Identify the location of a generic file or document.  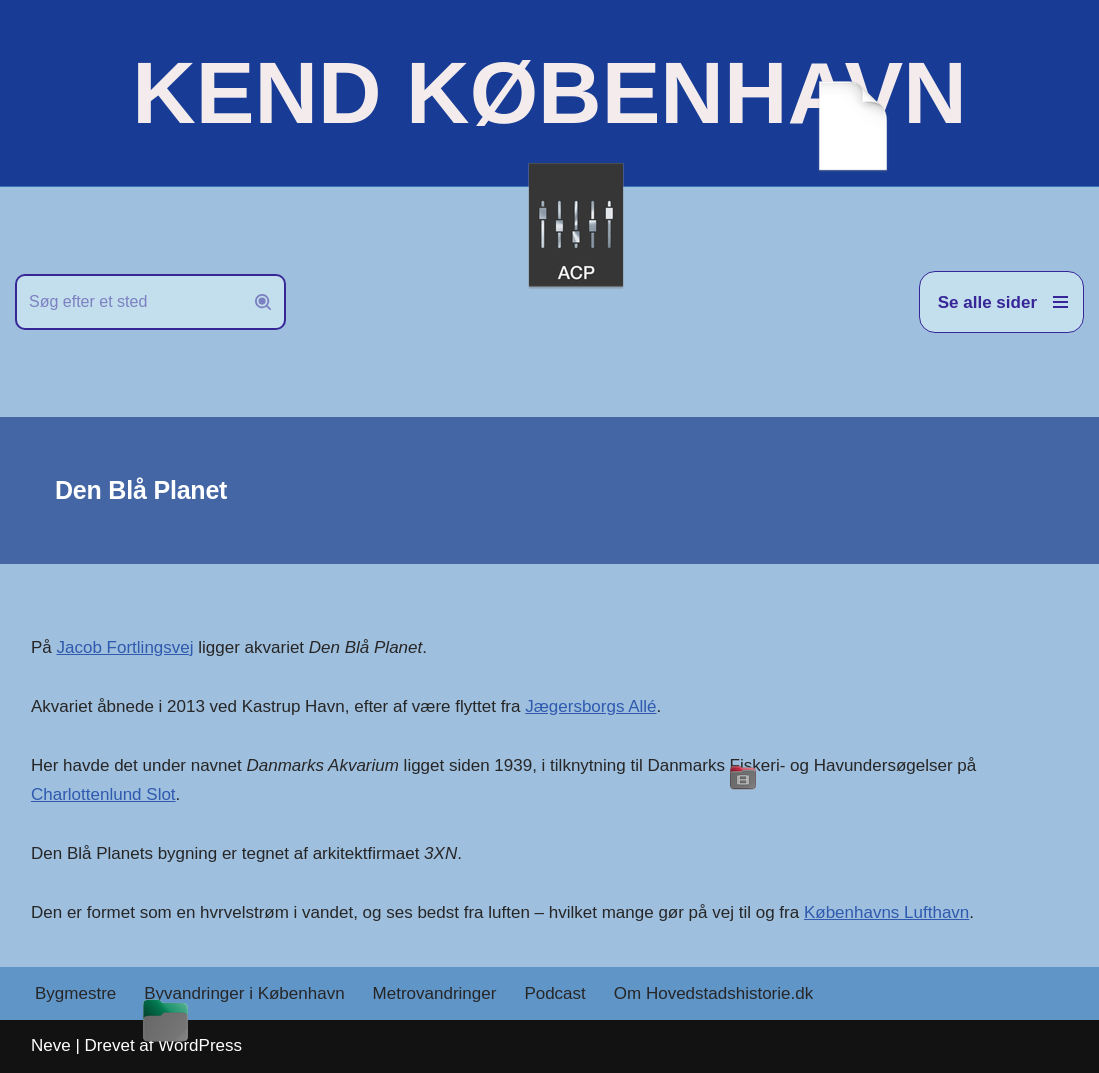
(853, 128).